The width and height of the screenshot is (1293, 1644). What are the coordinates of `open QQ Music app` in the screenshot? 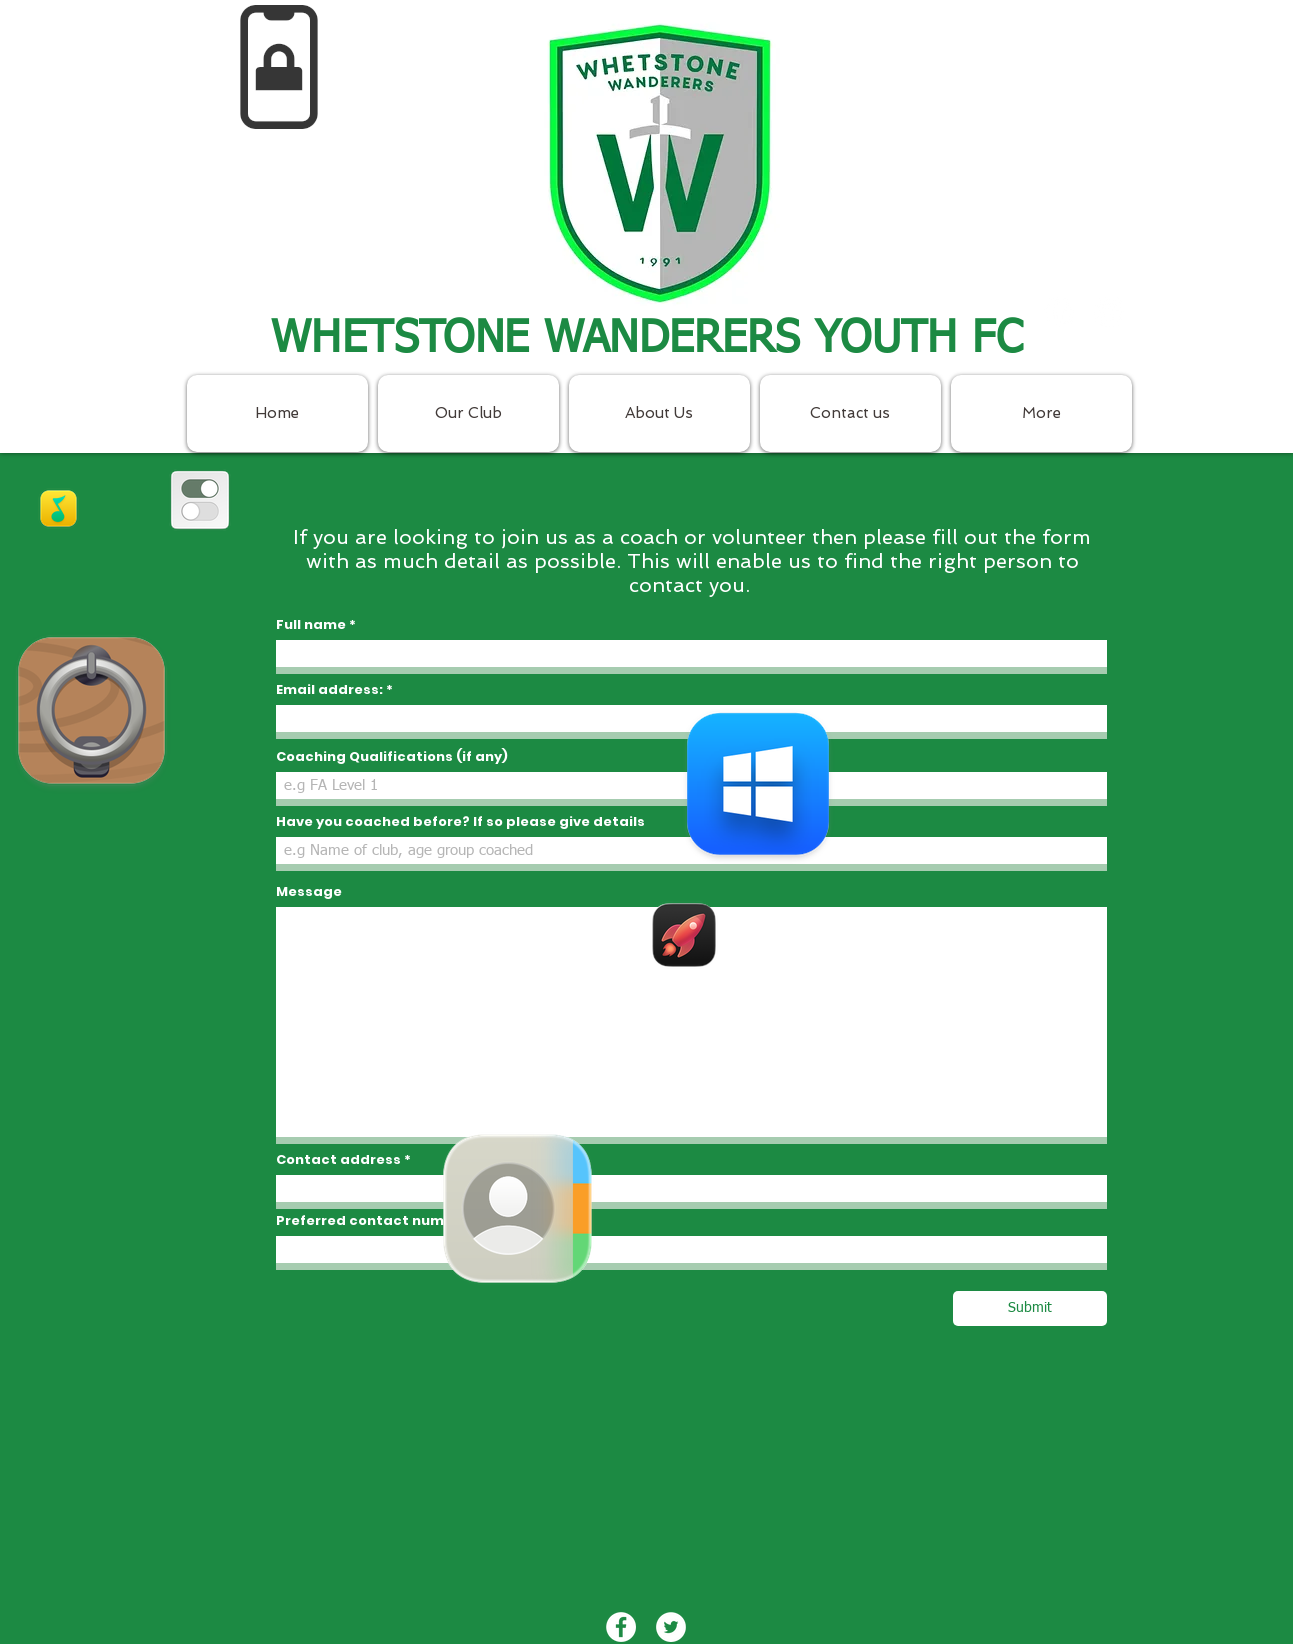 It's located at (58, 508).